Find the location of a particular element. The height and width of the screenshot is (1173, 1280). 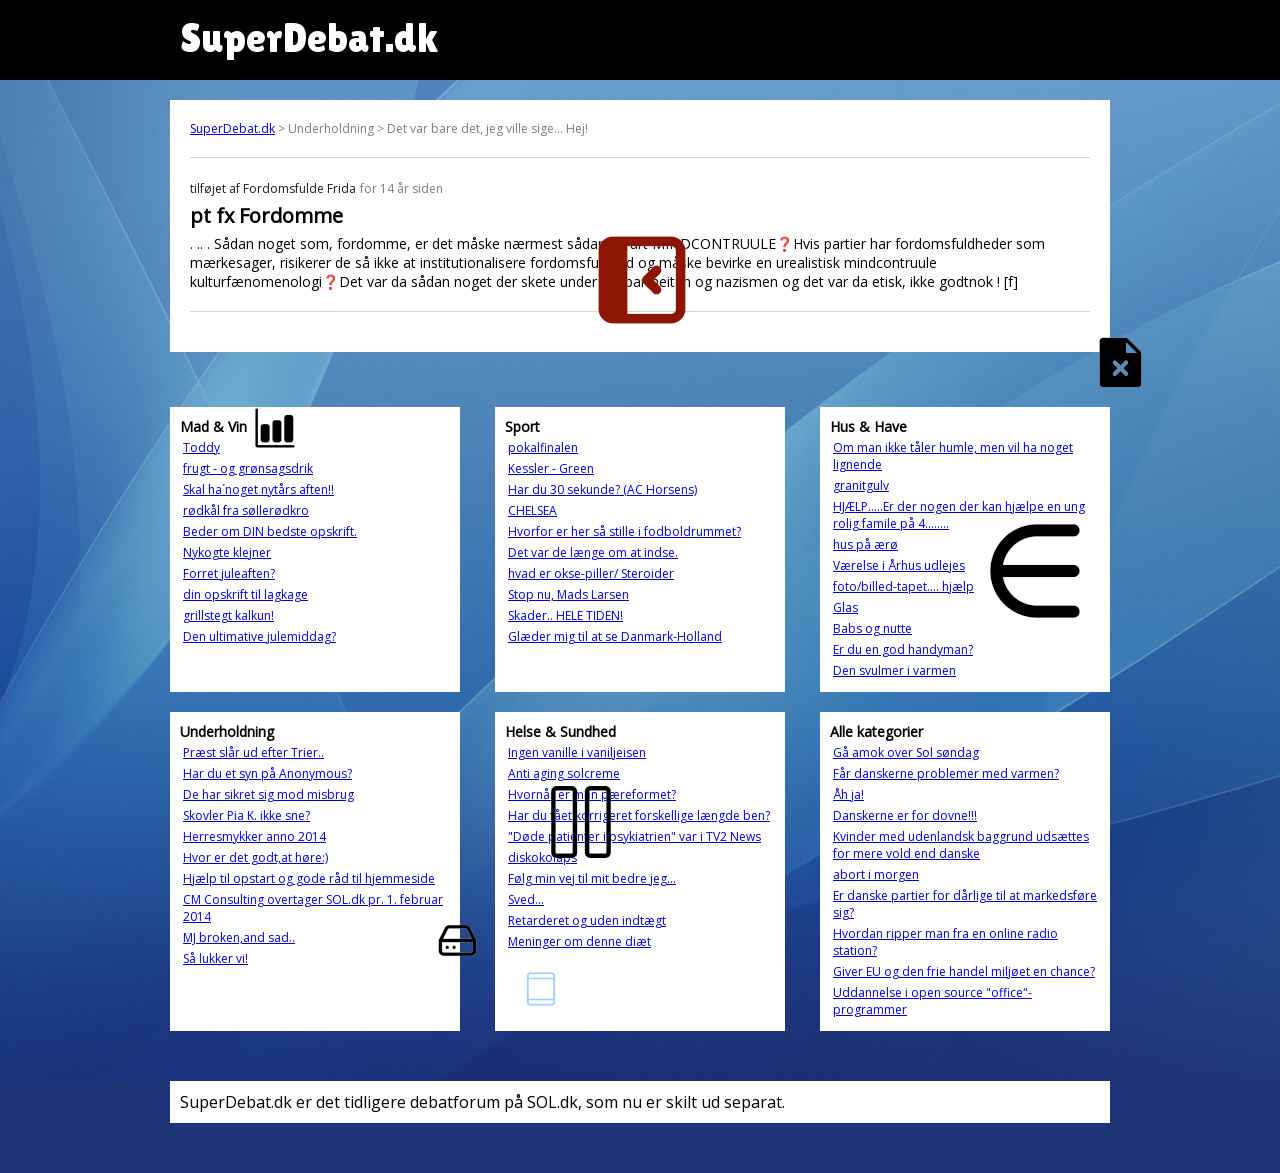

access local storage or drive is located at coordinates (457, 940).